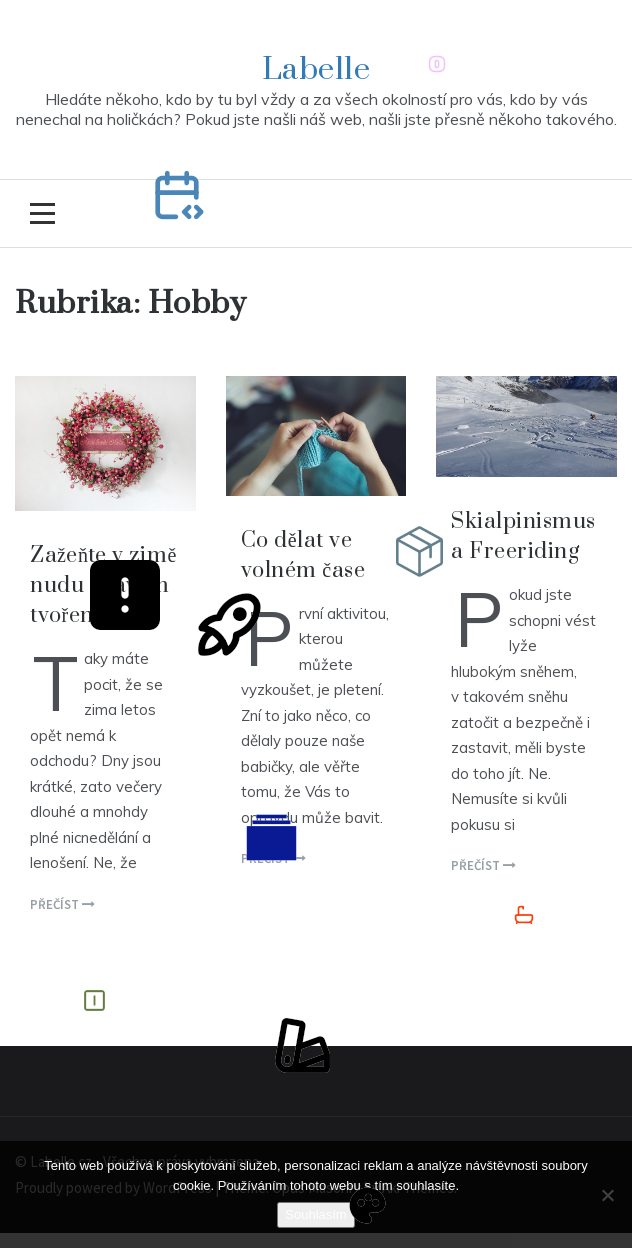 The image size is (632, 1248). Describe the element at coordinates (419, 551) in the screenshot. I see `view order shipment details` at that location.